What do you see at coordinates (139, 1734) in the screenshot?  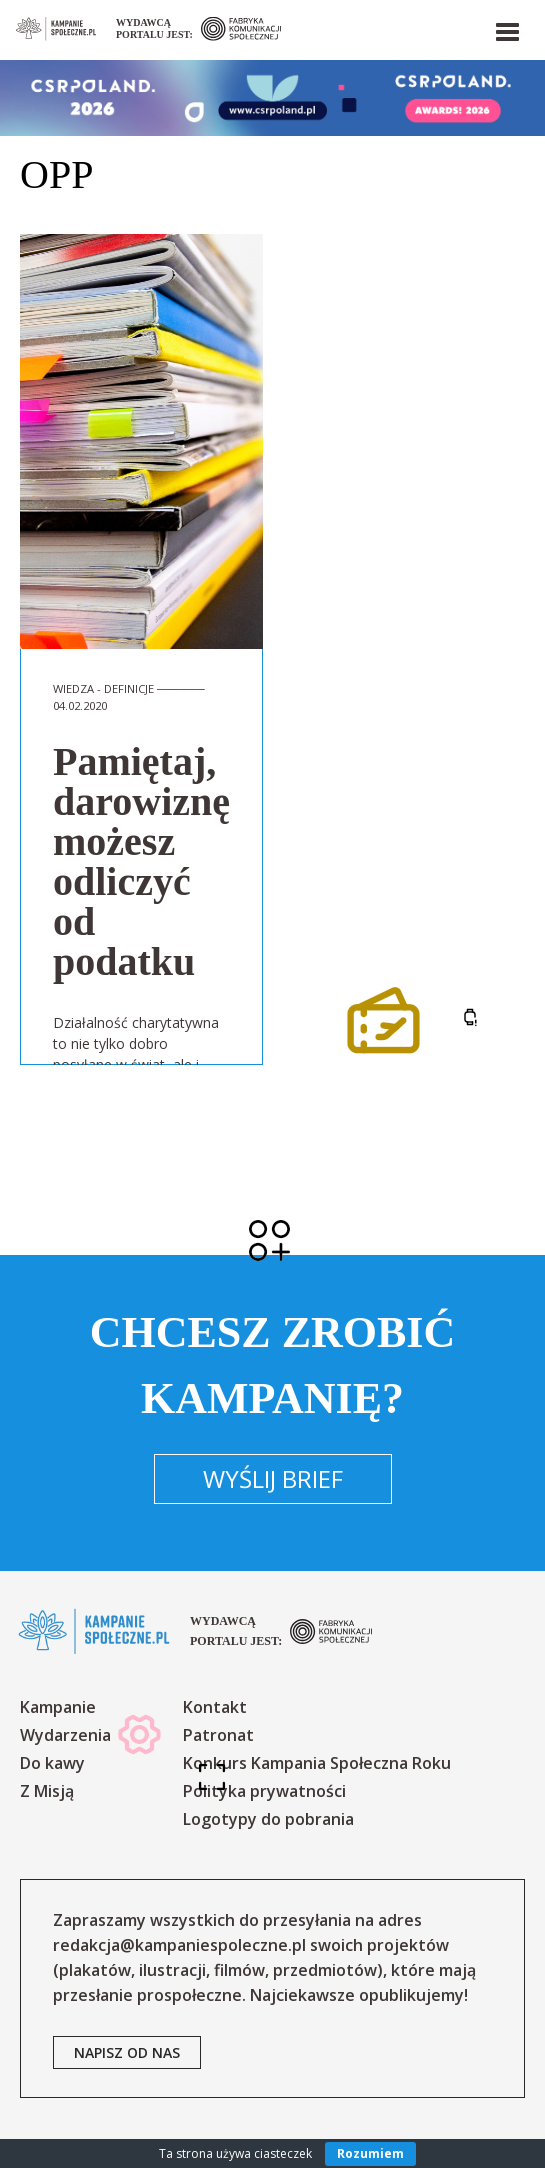 I see `access settings or preferences` at bounding box center [139, 1734].